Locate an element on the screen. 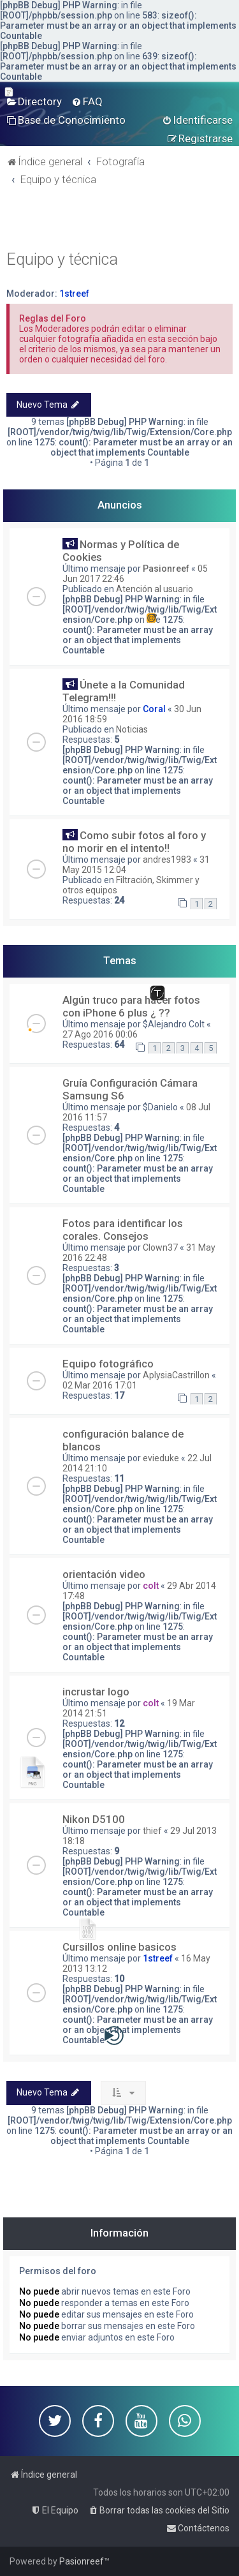 The image size is (239, 2576). launch the Thrive game launcher is located at coordinates (157, 993).